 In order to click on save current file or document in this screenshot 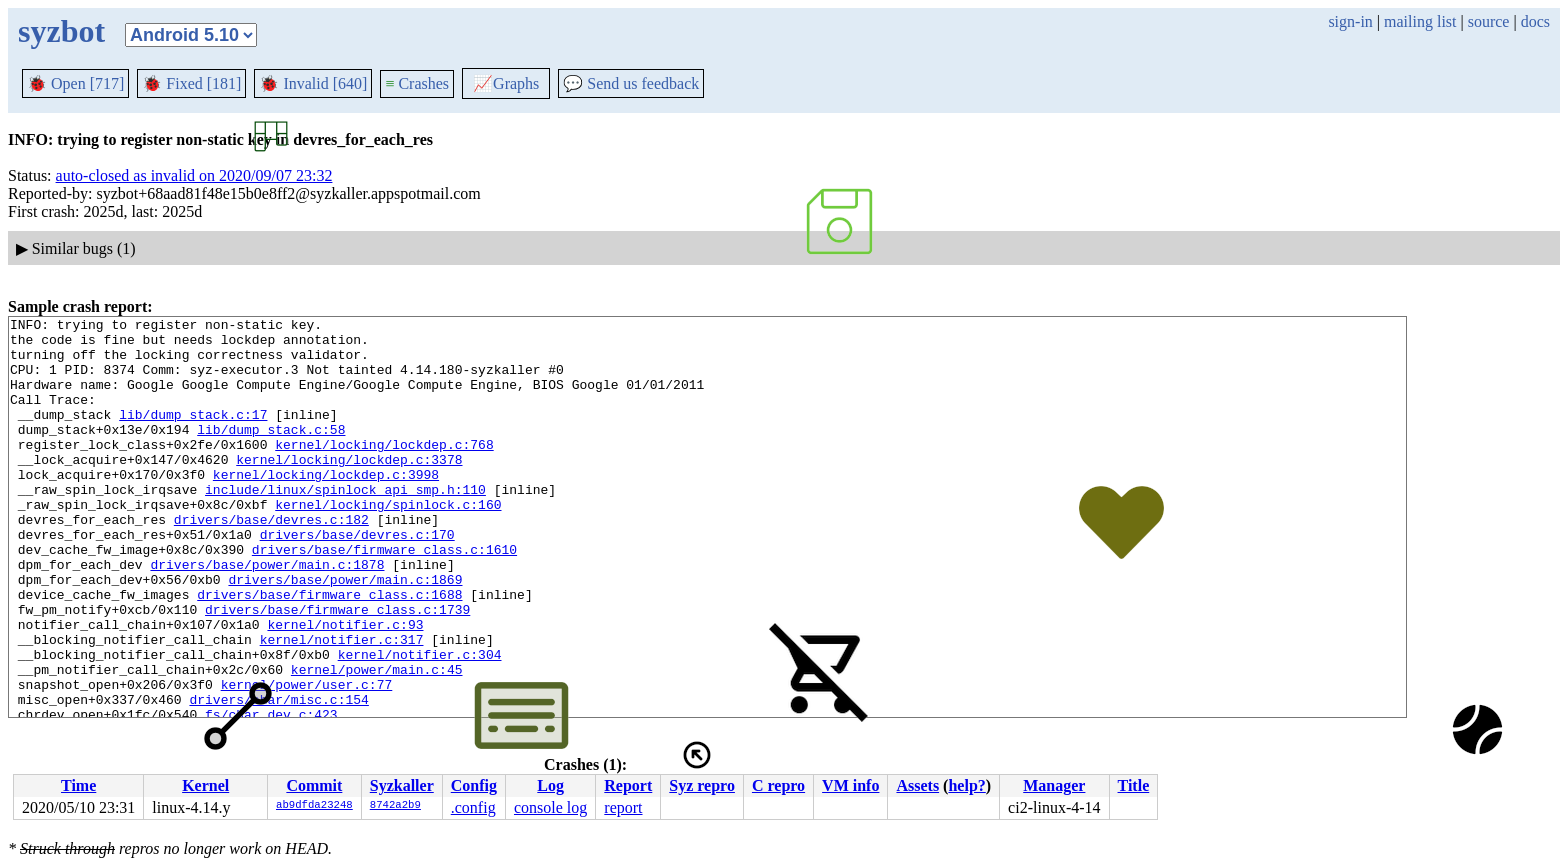, I will do `click(839, 221)`.